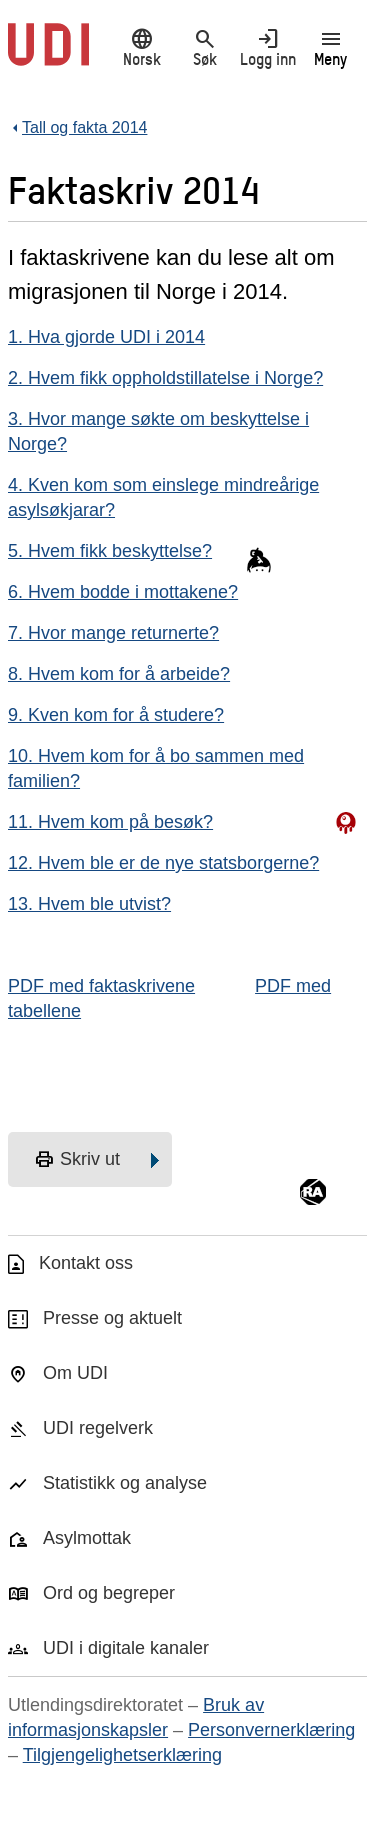 The height and width of the screenshot is (1832, 375). I want to click on open keybase app, so click(259, 560).